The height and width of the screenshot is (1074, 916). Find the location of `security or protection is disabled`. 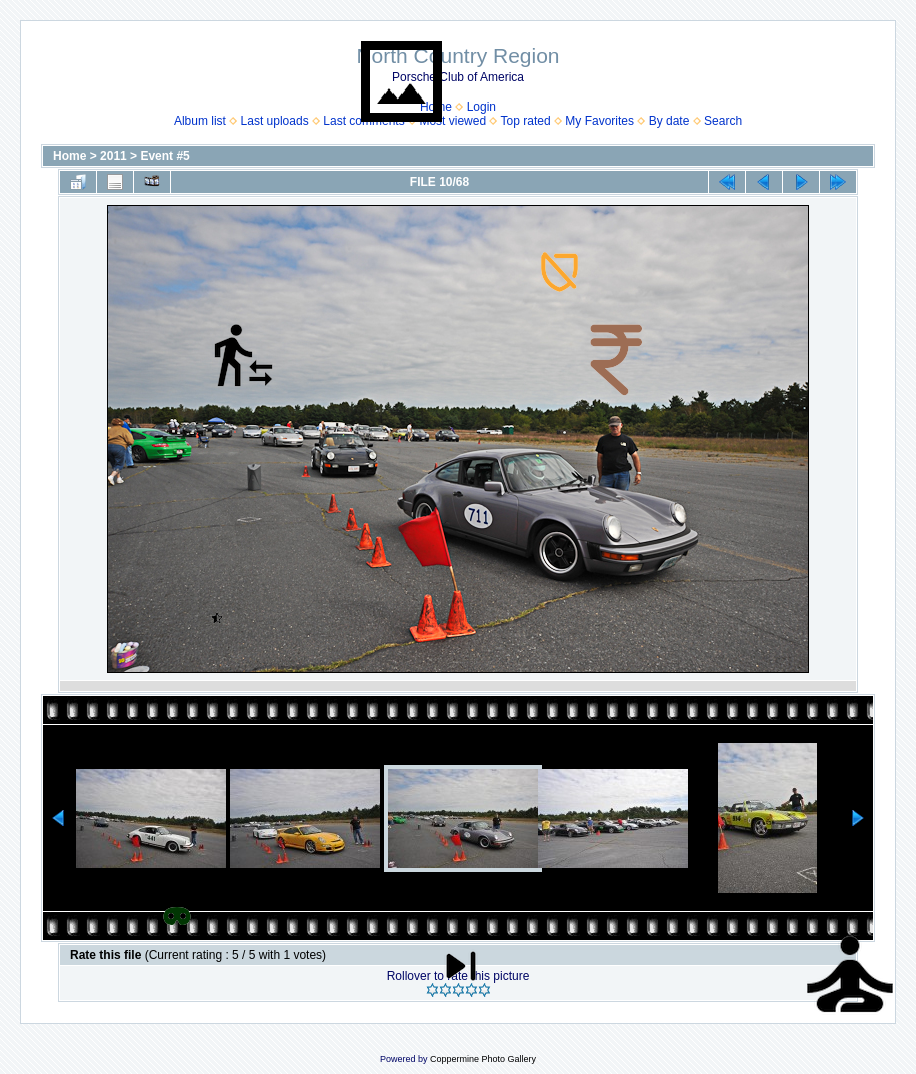

security or protection is disabled is located at coordinates (559, 270).